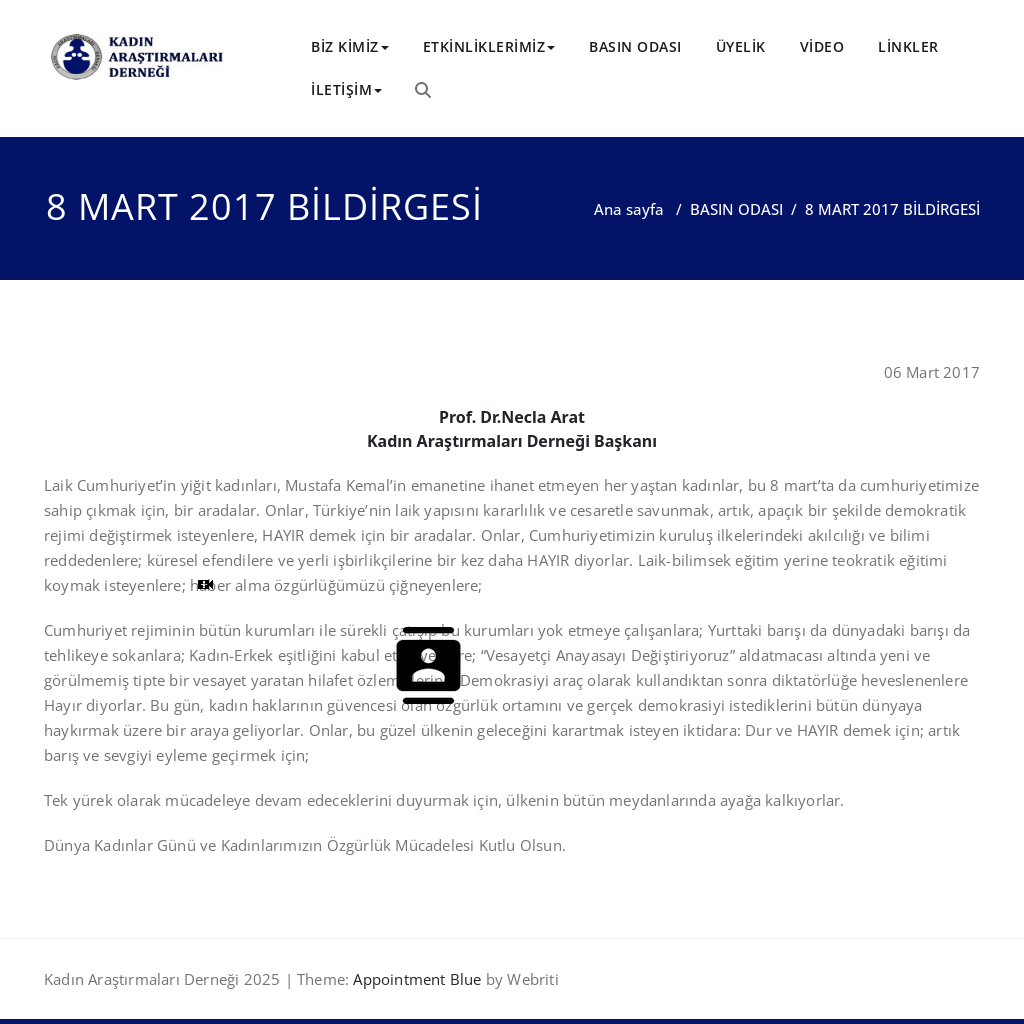  What do you see at coordinates (428, 665) in the screenshot?
I see `access your contacts list` at bounding box center [428, 665].